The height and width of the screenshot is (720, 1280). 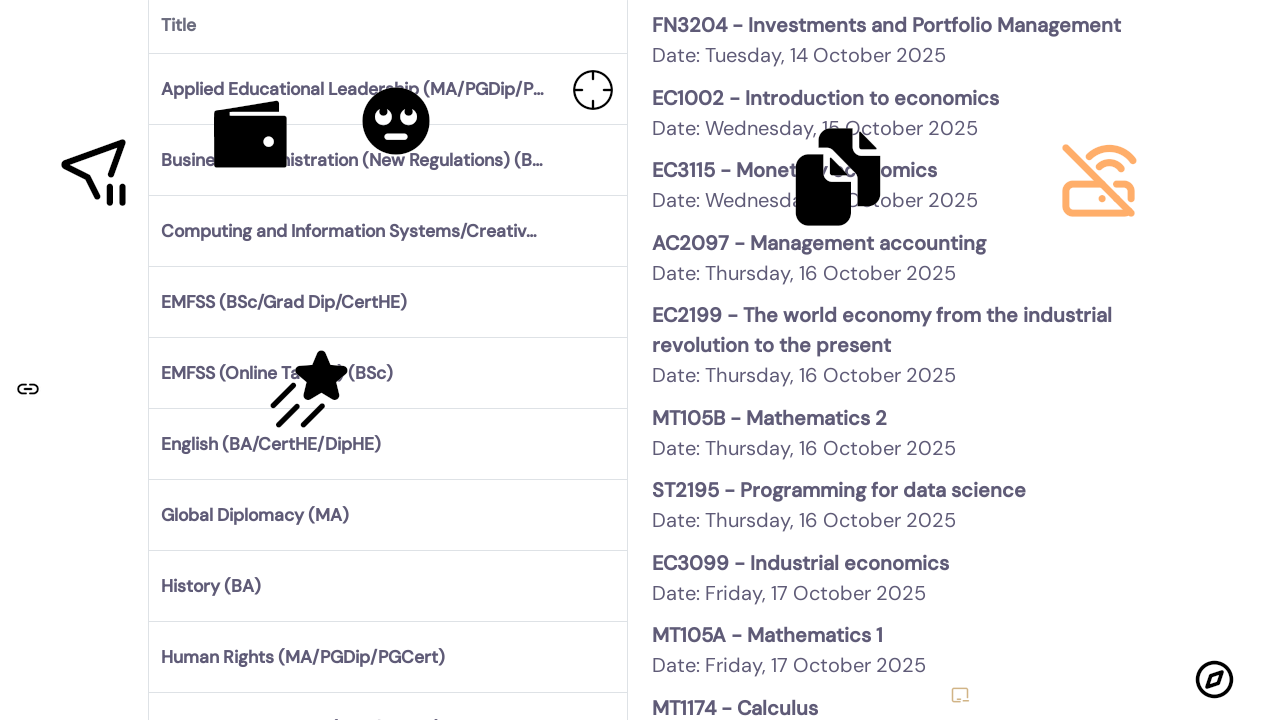 I want to click on view all documents, so click(x=838, y=177).